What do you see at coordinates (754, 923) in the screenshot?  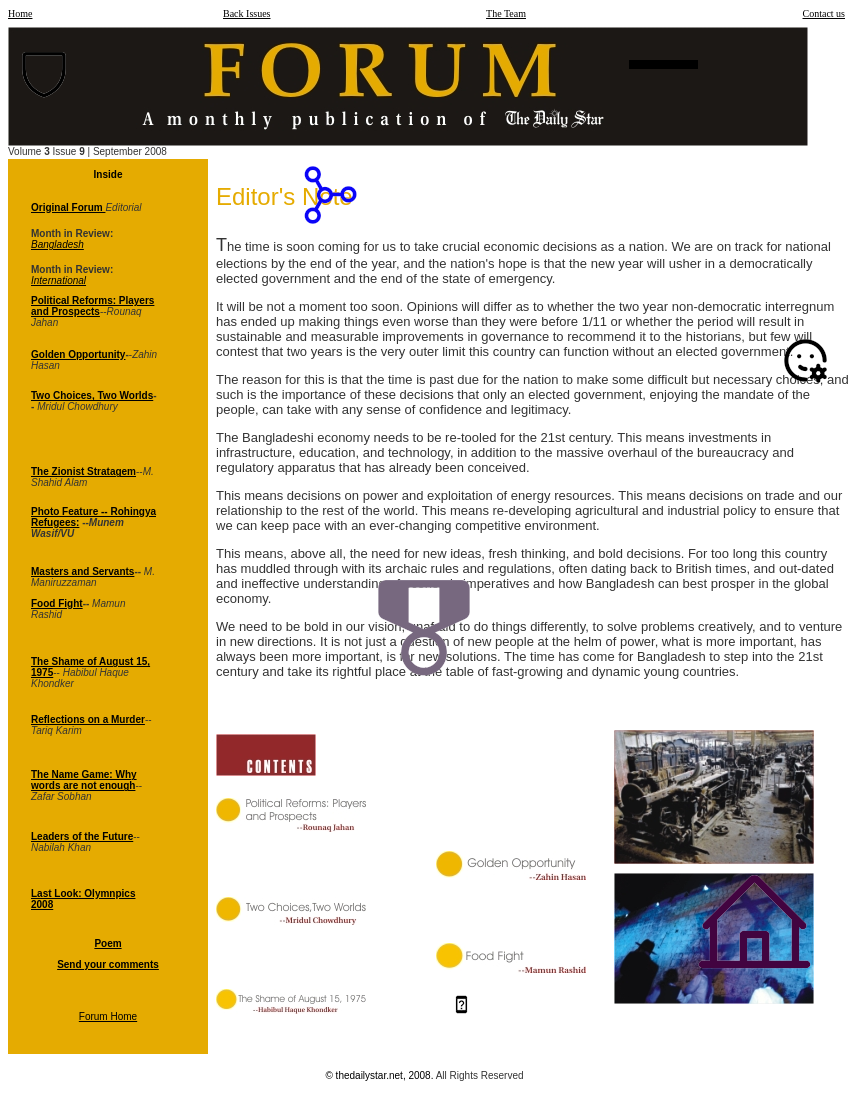 I see `navigate to home screen` at bounding box center [754, 923].